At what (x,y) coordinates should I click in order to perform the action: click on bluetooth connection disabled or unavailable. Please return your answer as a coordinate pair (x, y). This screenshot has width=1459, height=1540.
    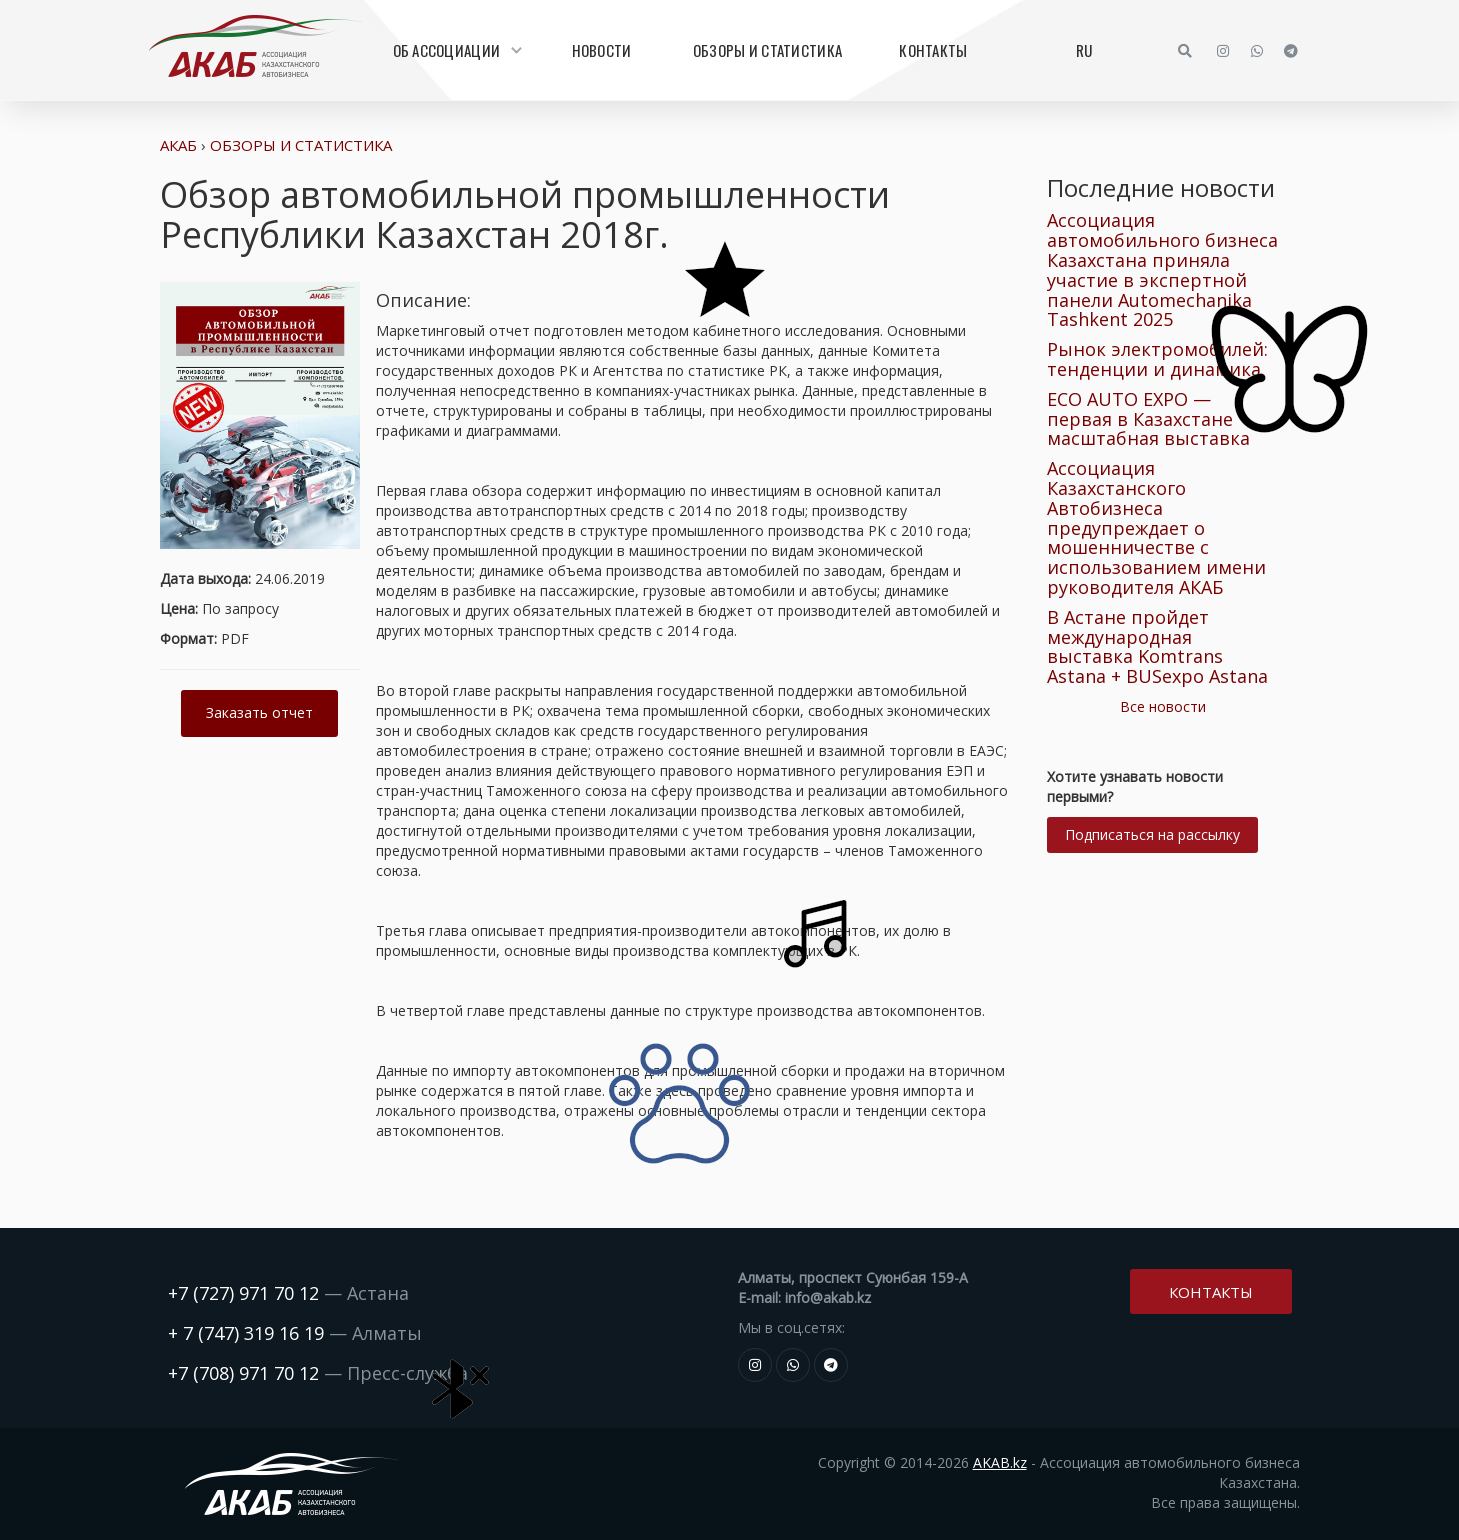
    Looking at the image, I should click on (457, 1389).